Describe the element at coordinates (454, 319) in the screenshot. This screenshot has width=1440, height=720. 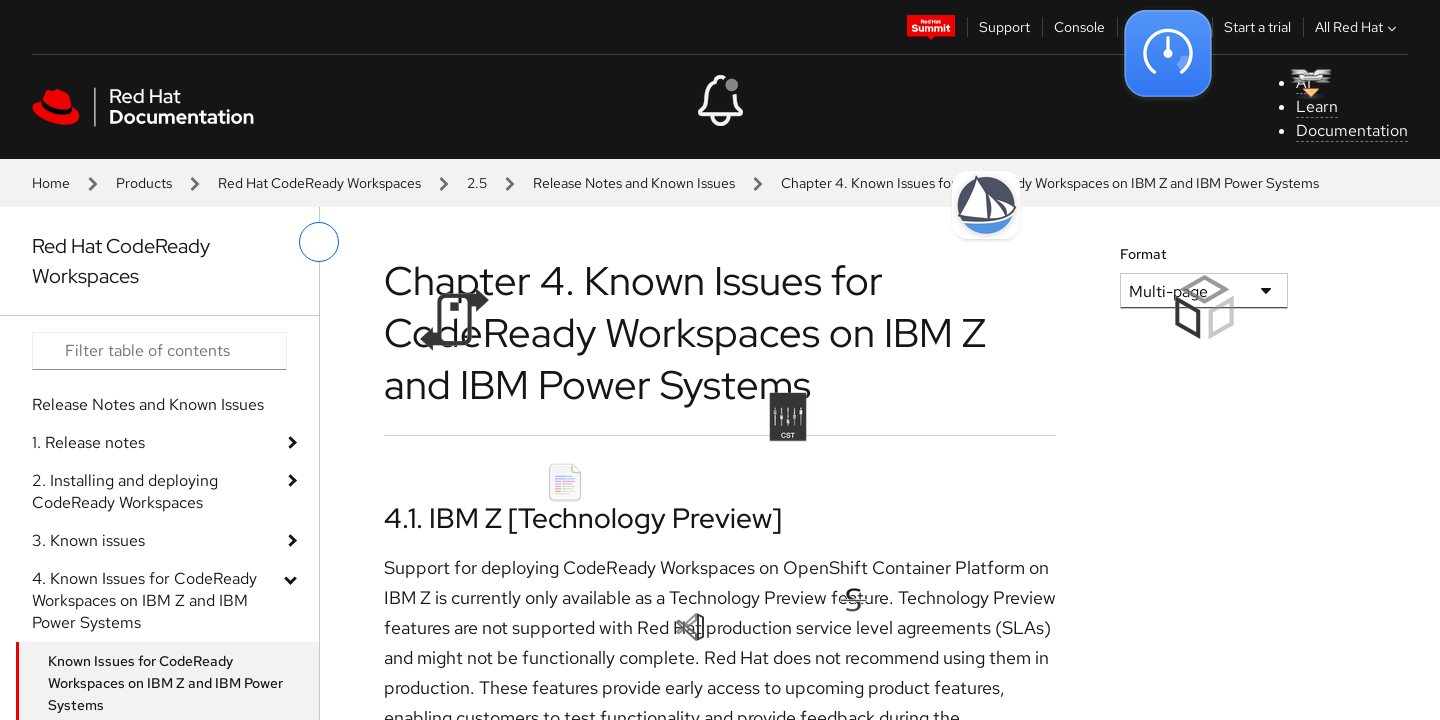
I see `configure network proxy settings` at that location.